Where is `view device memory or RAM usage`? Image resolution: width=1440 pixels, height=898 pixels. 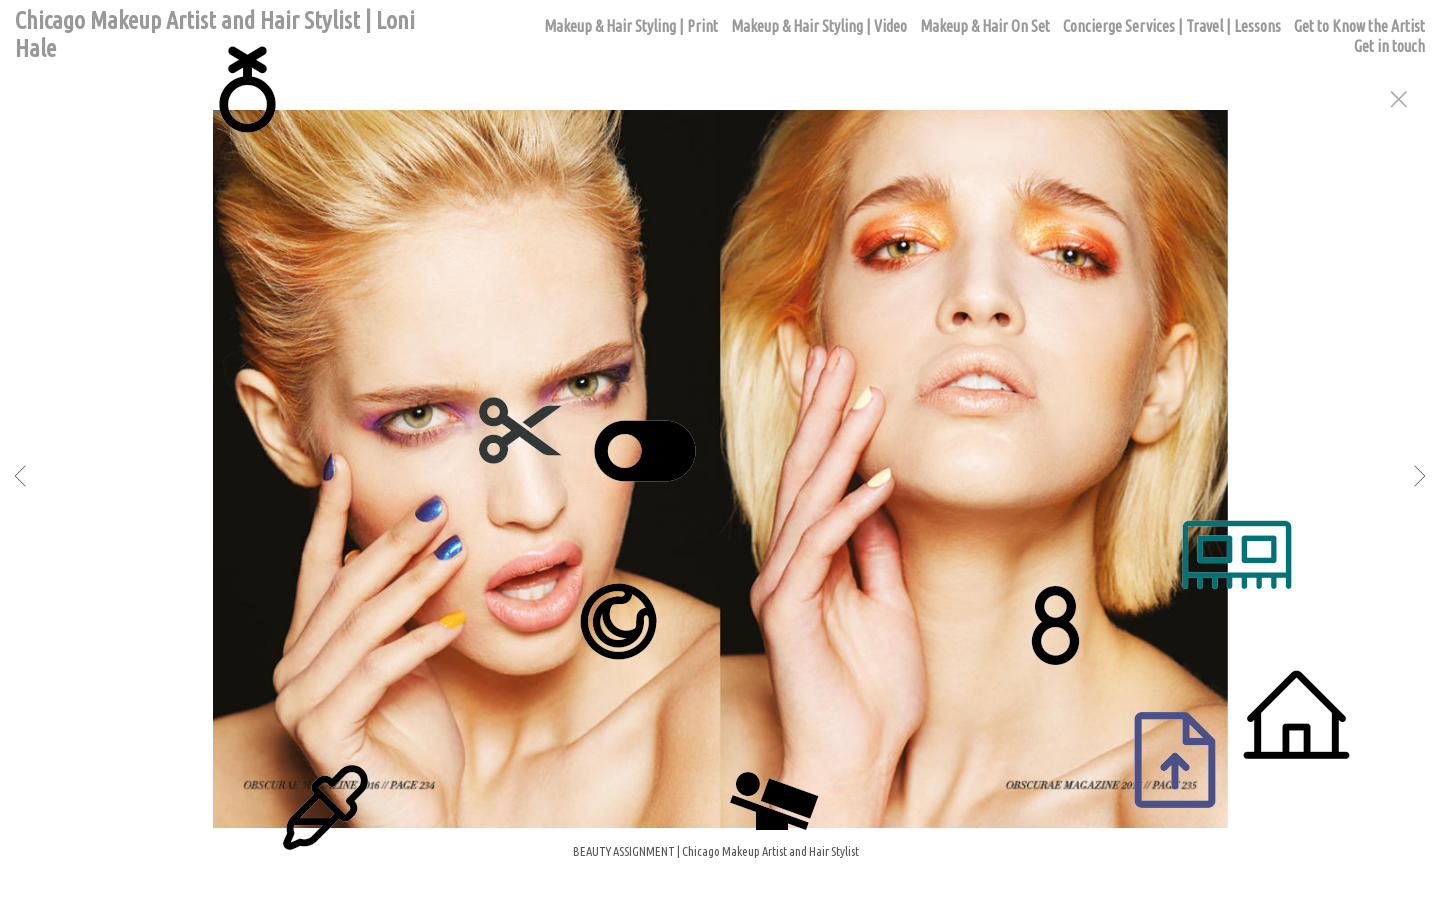
view device memory or RAM usage is located at coordinates (1237, 553).